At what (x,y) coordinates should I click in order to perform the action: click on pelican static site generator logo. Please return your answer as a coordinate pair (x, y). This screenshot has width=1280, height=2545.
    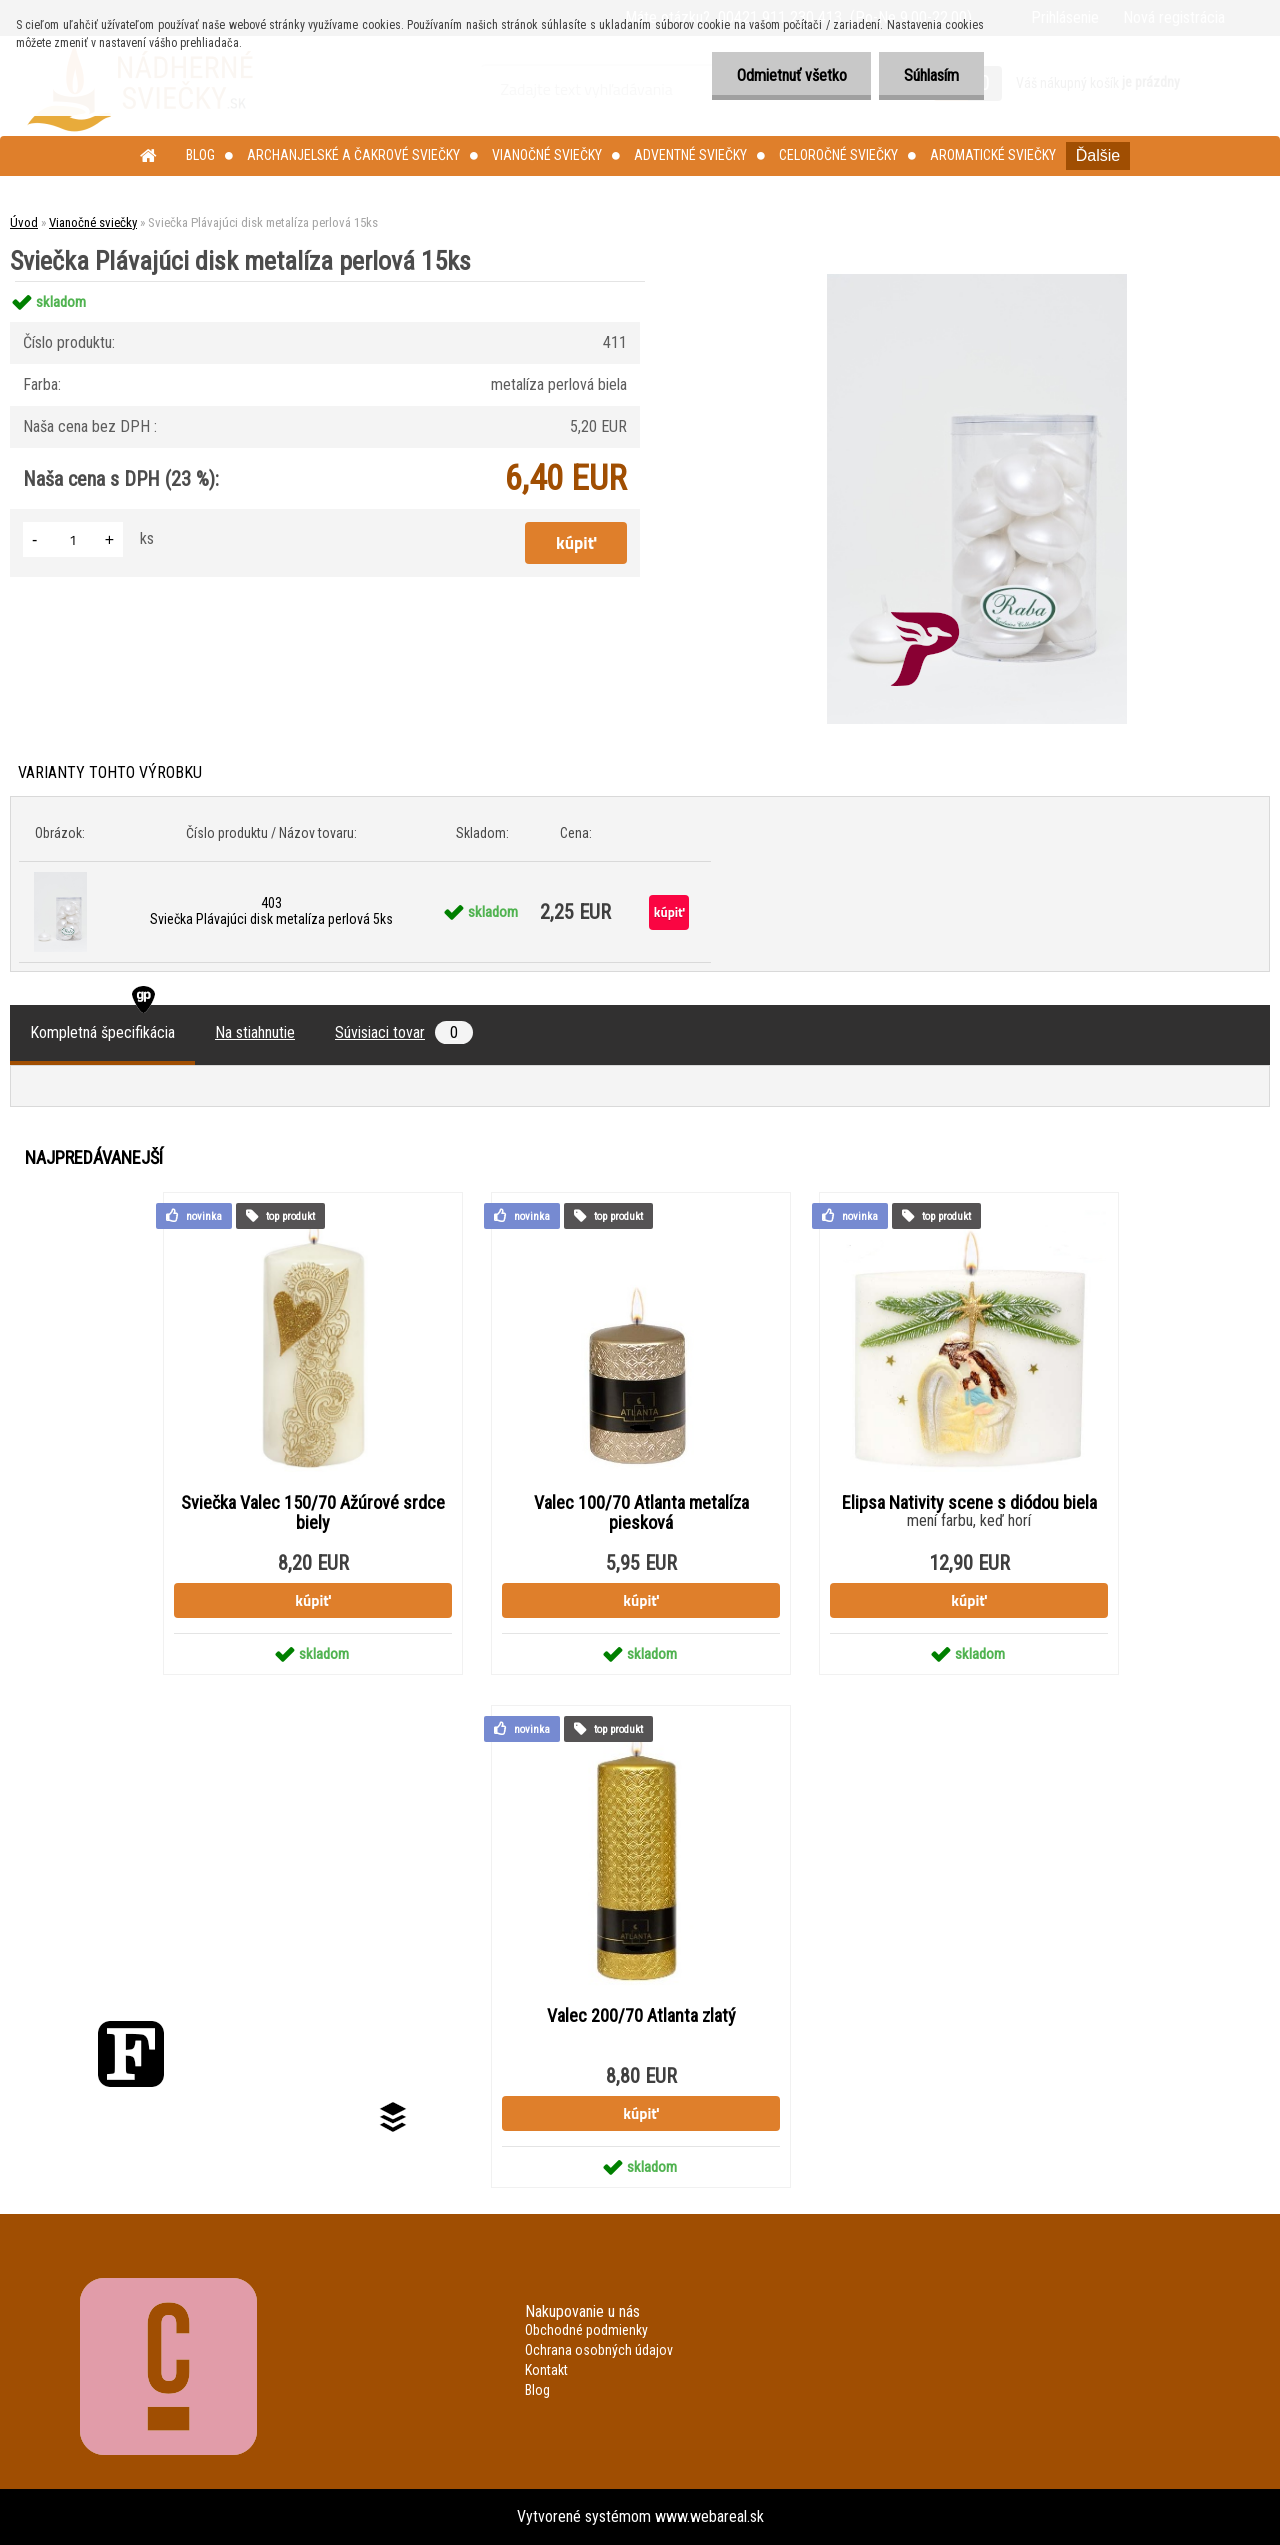
    Looking at the image, I should click on (925, 649).